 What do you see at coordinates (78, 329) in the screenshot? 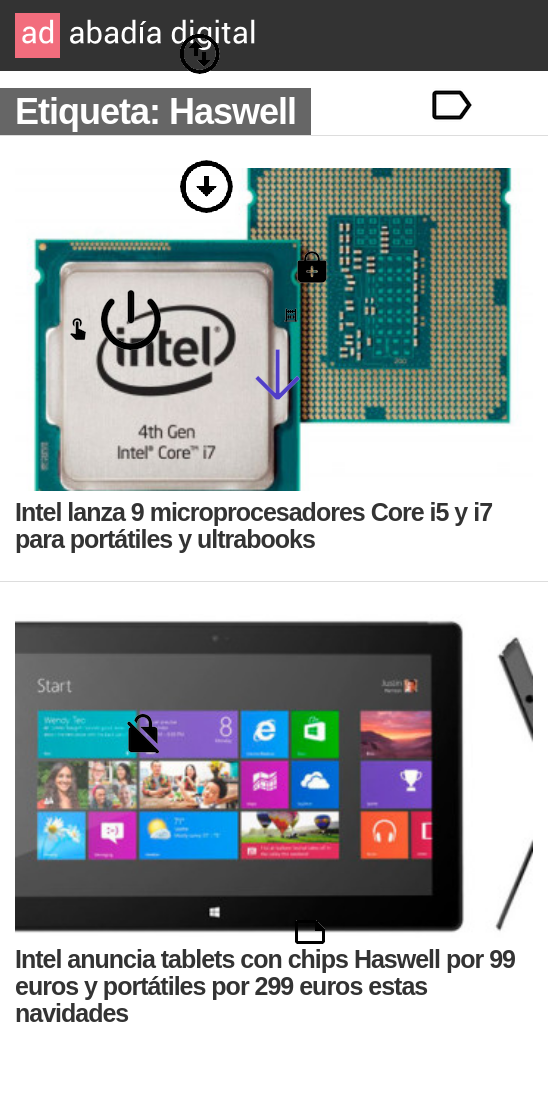
I see `tap to interact with this element` at bounding box center [78, 329].